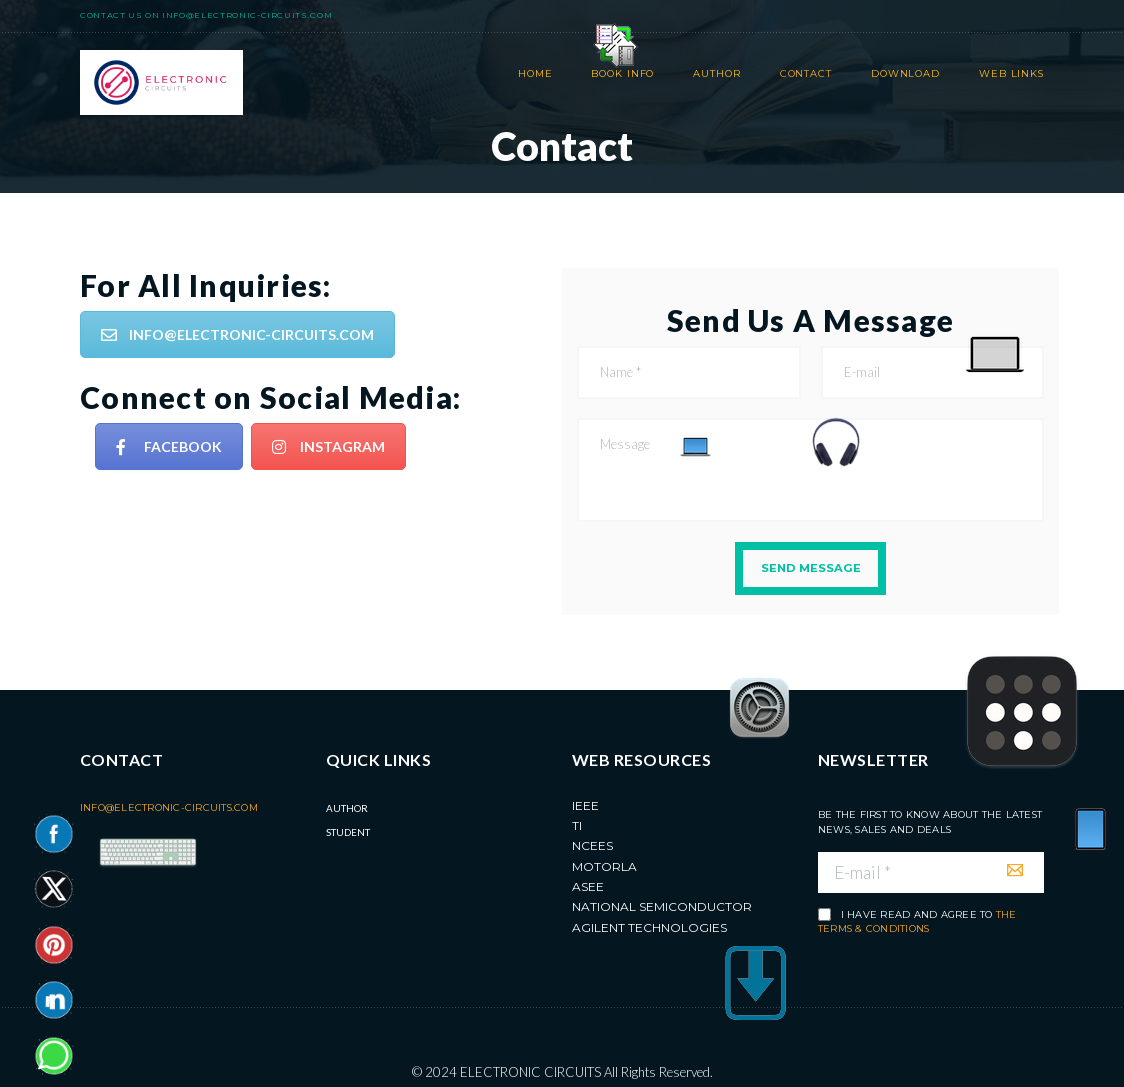  Describe the element at coordinates (995, 354) in the screenshot. I see `access this device in the sidebar` at that location.